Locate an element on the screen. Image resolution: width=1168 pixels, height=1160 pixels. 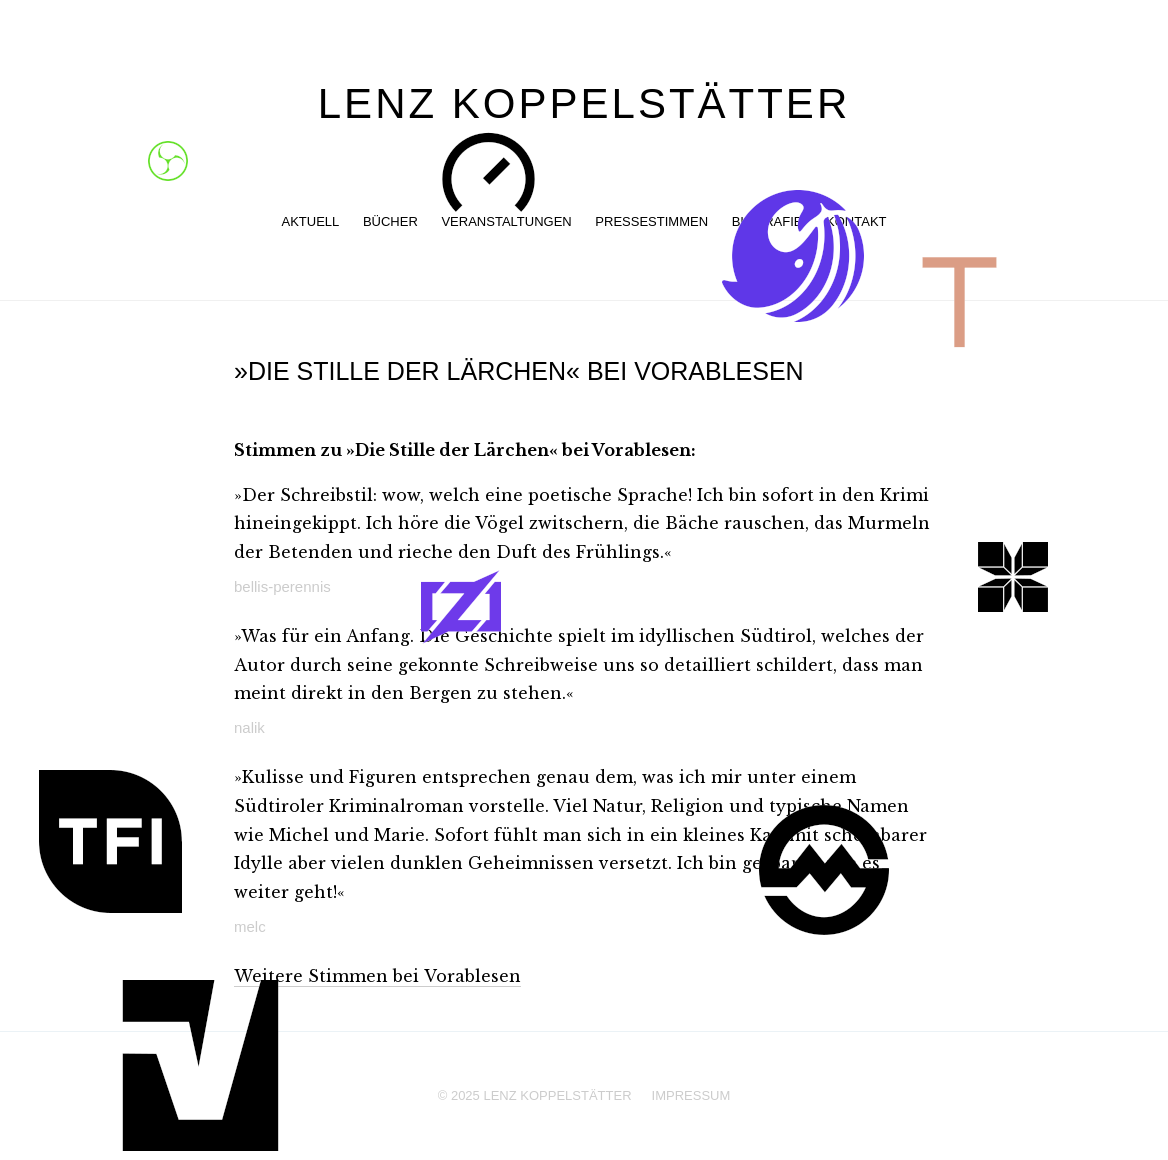
open Code::Blocks IDE is located at coordinates (1013, 577).